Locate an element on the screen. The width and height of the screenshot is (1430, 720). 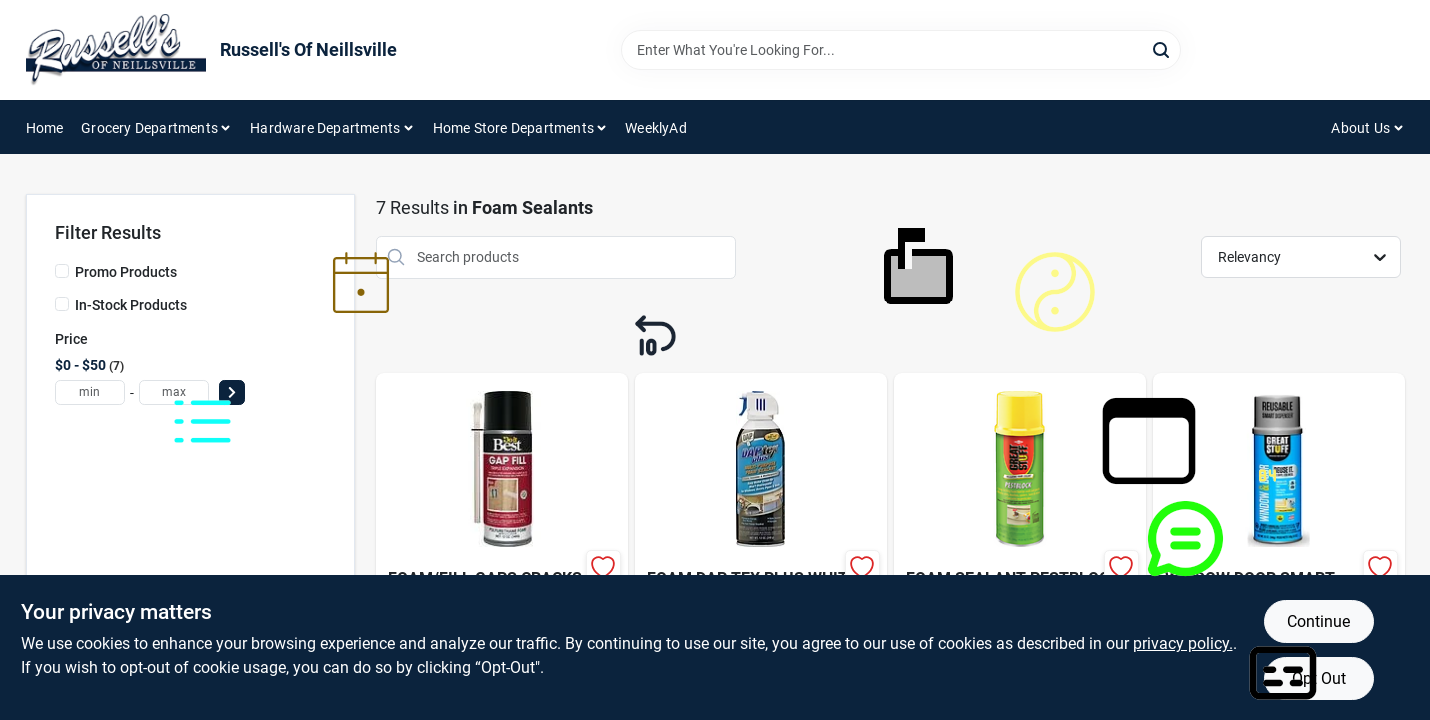
open multiple browser windows is located at coordinates (1149, 441).